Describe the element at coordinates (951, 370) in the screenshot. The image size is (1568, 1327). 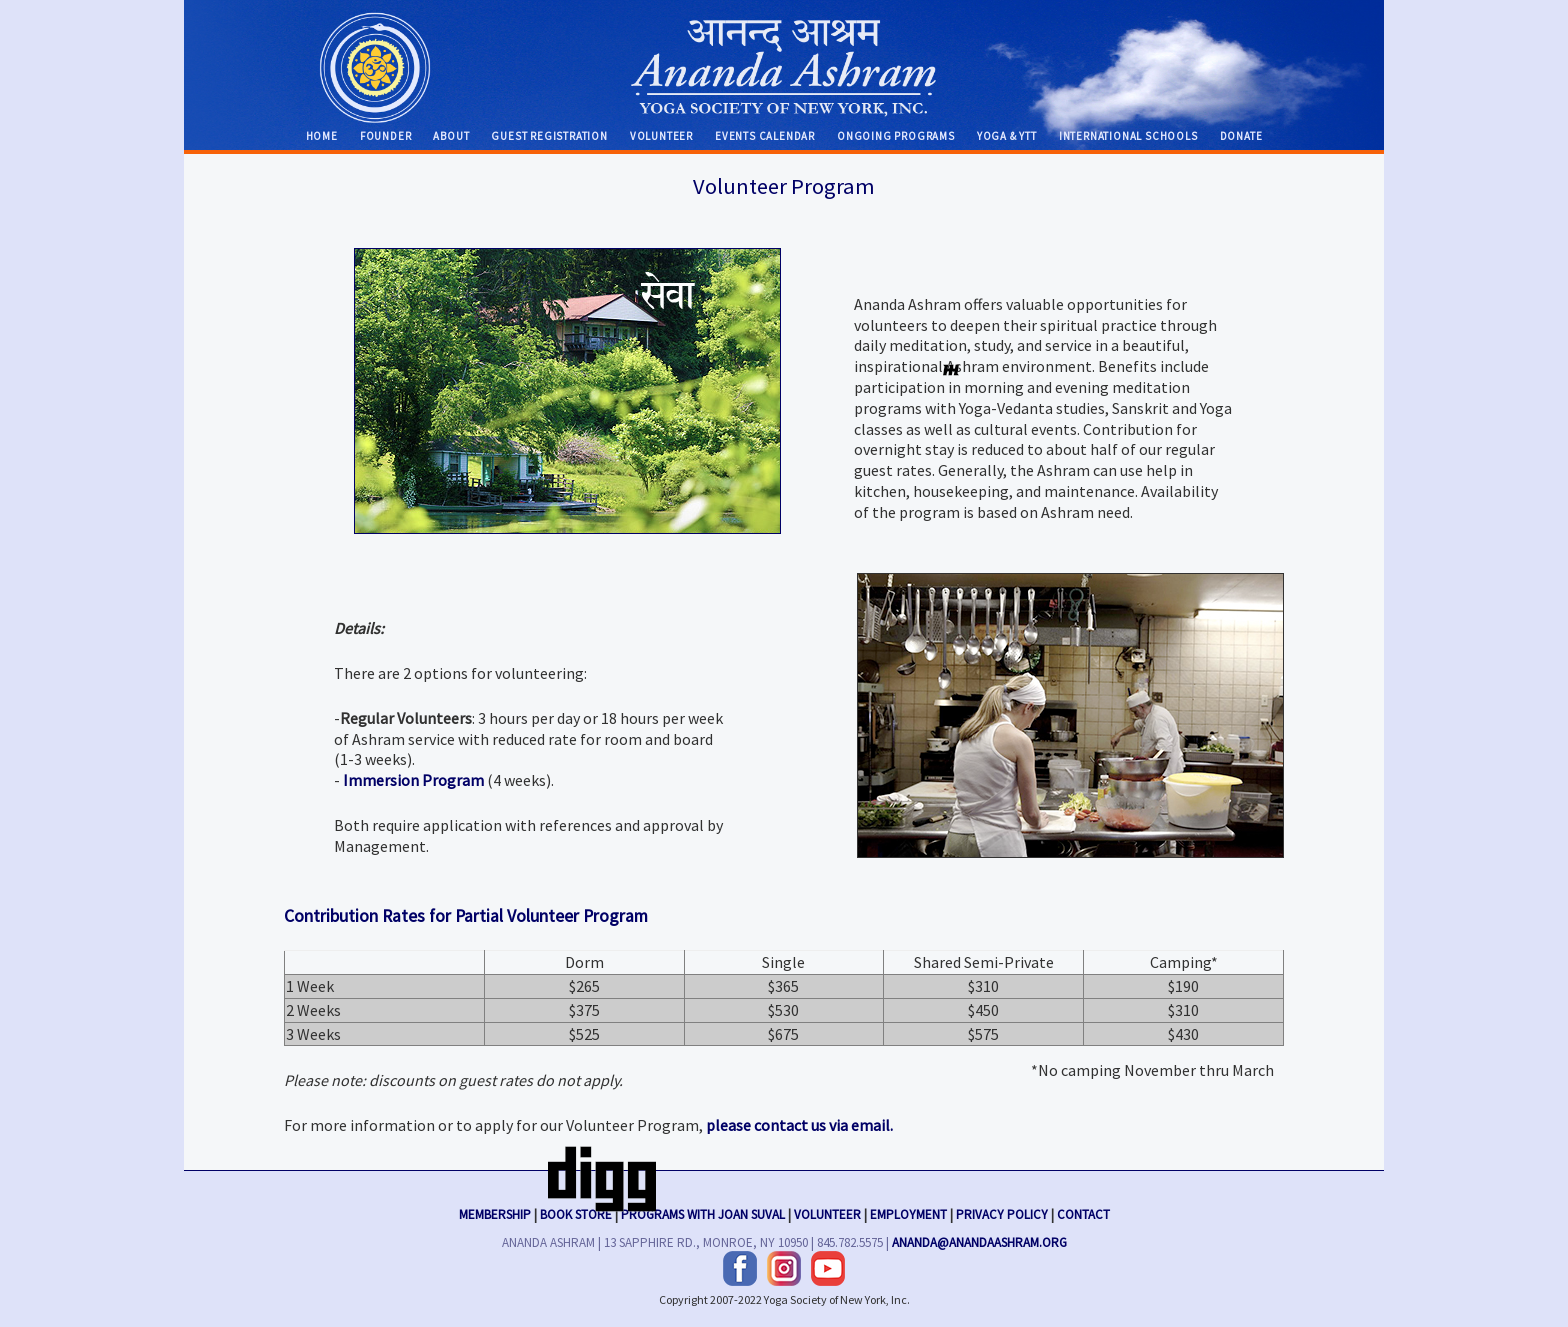
I see `open the Car Throttle app` at that location.